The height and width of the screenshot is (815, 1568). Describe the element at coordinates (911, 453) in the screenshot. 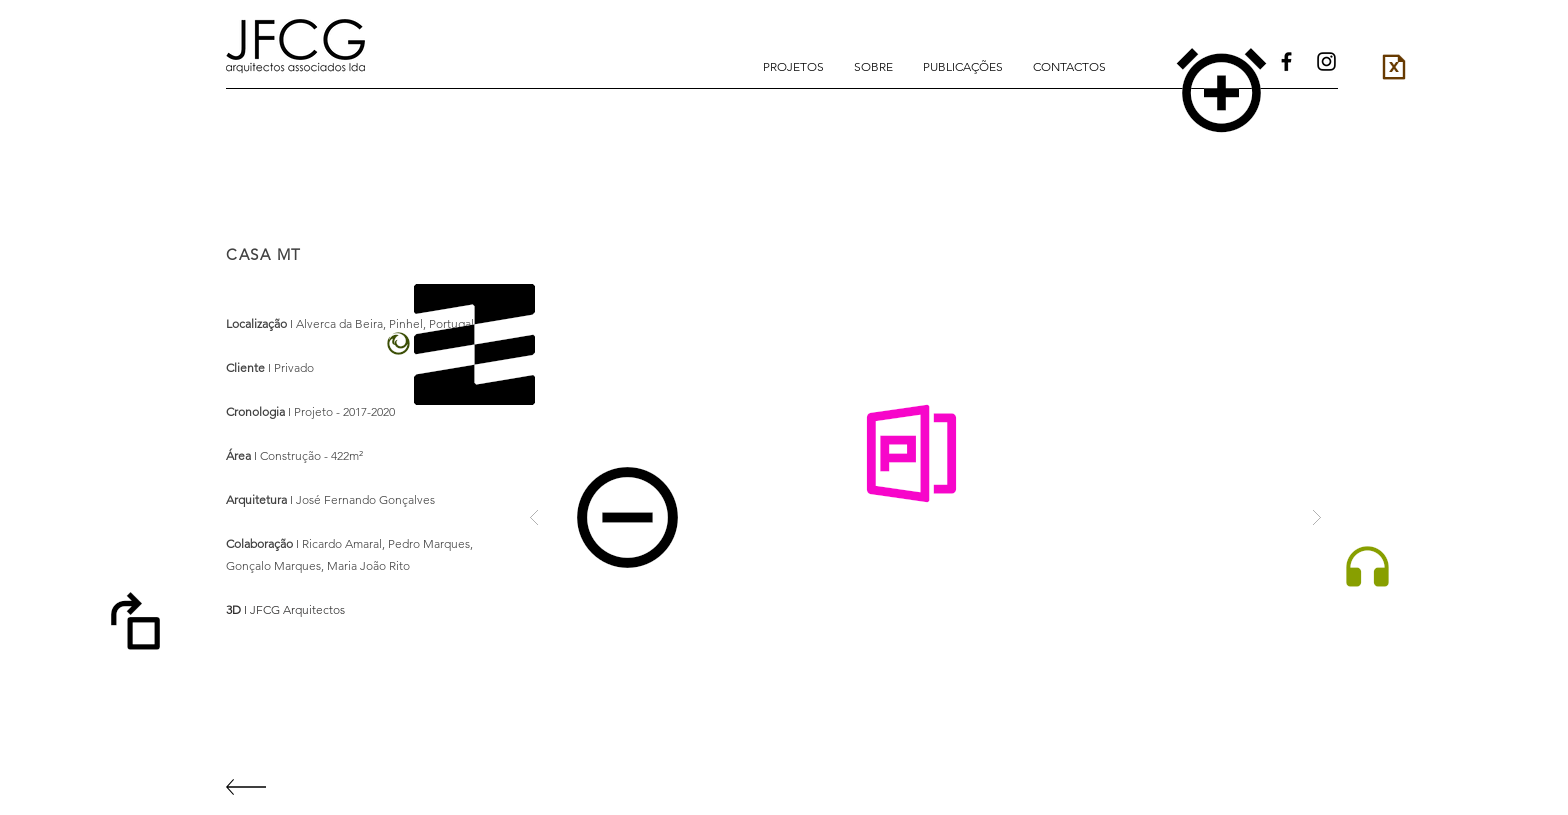

I see `open a PowerPoint presentation file` at that location.